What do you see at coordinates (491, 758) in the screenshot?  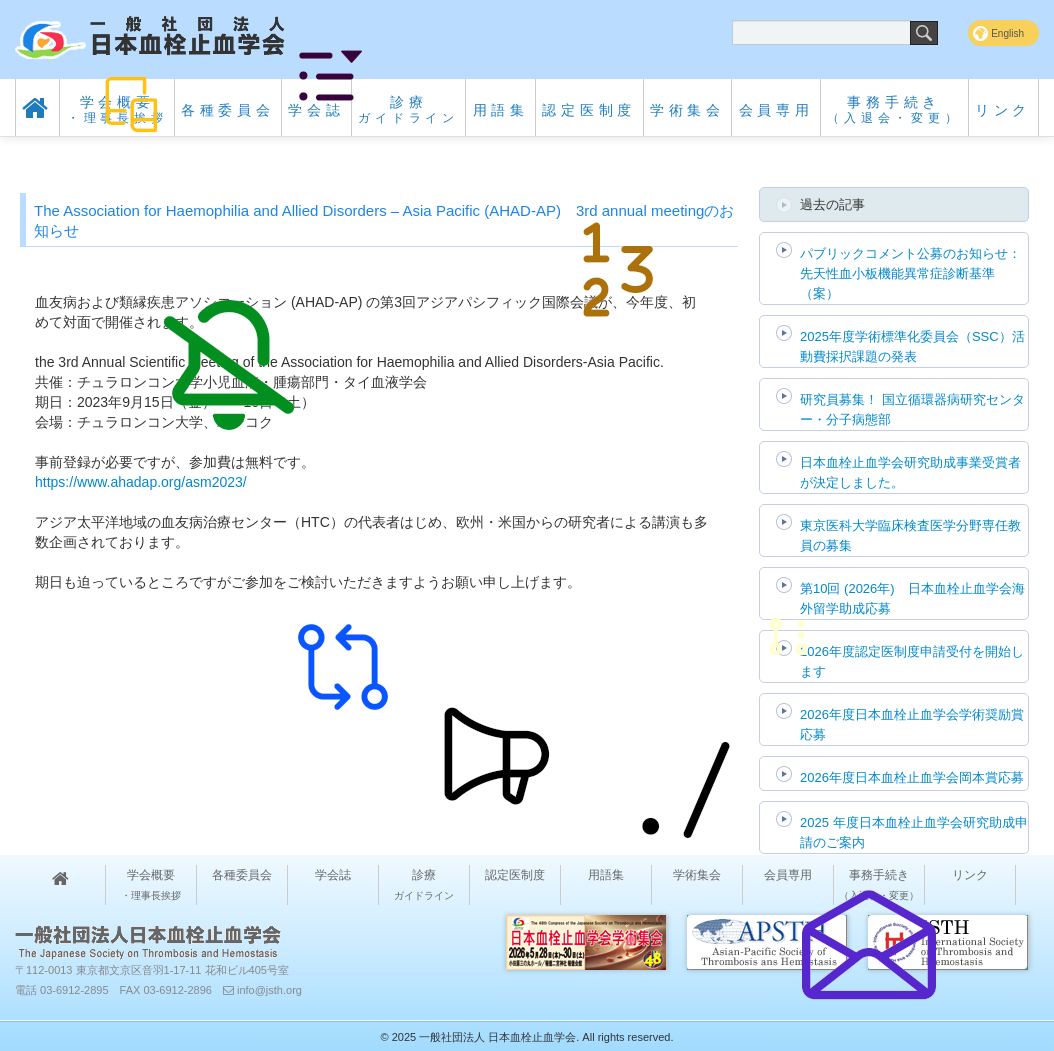 I see `make an announcement or broadcast` at bounding box center [491, 758].